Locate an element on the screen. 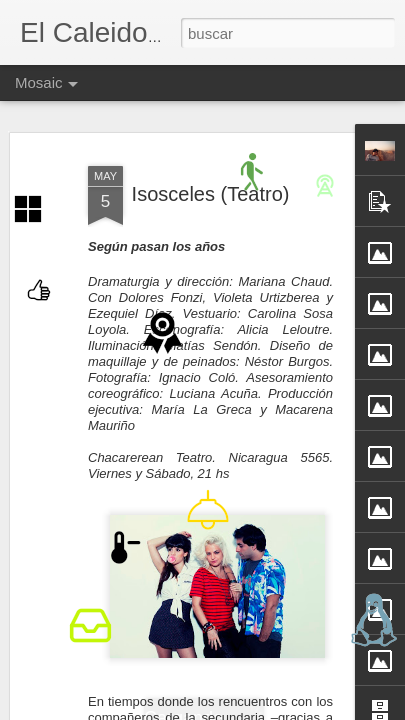  view items in grid layout is located at coordinates (28, 209).